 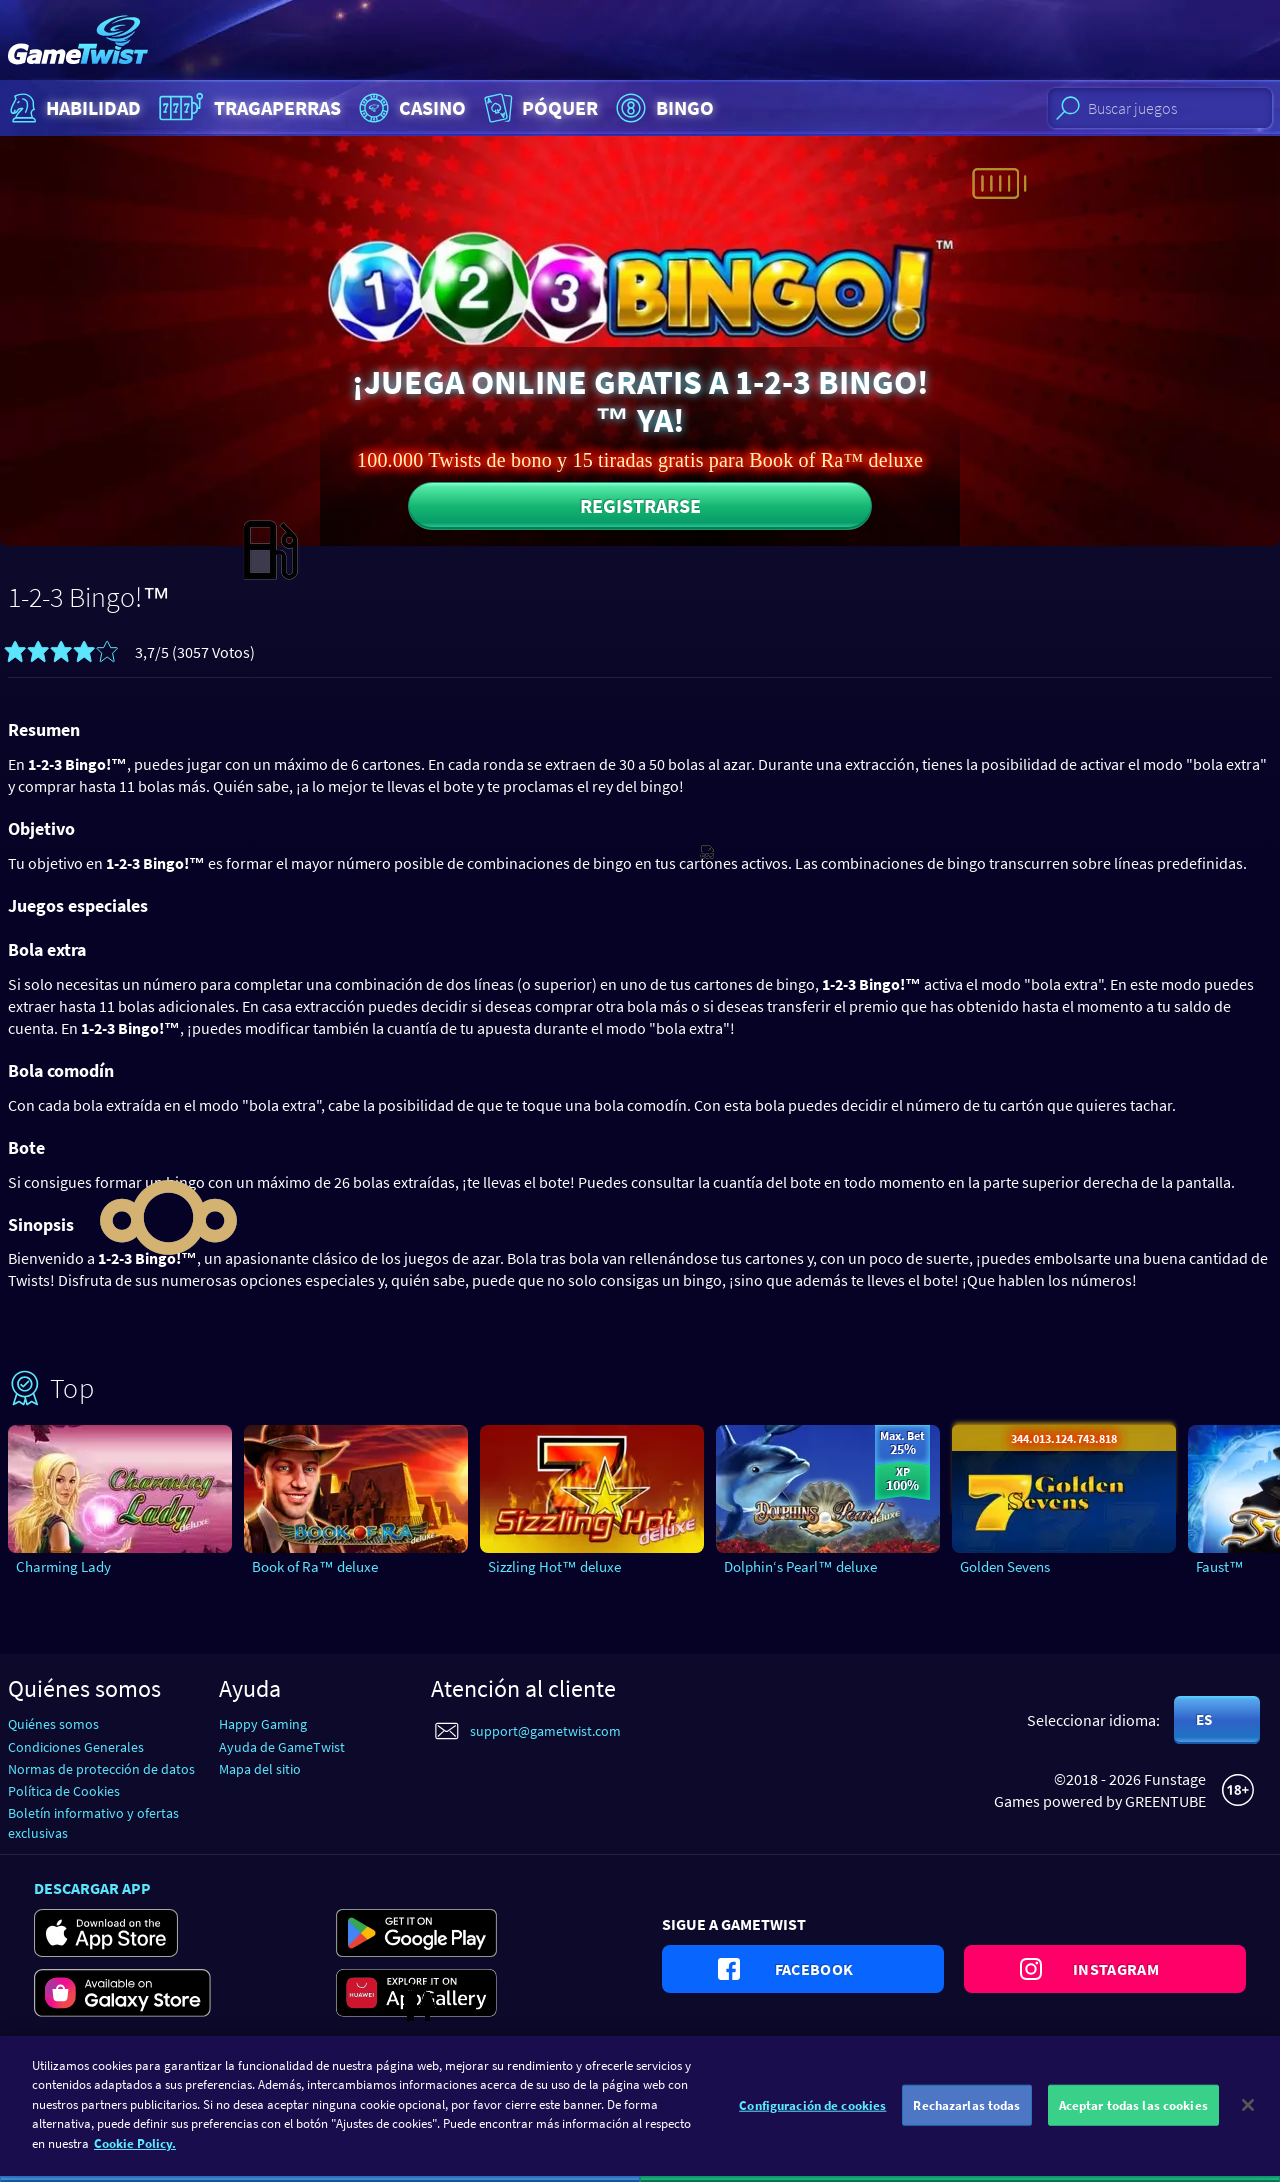 What do you see at coordinates (168, 1217) in the screenshot?
I see `open nextcloud app` at bounding box center [168, 1217].